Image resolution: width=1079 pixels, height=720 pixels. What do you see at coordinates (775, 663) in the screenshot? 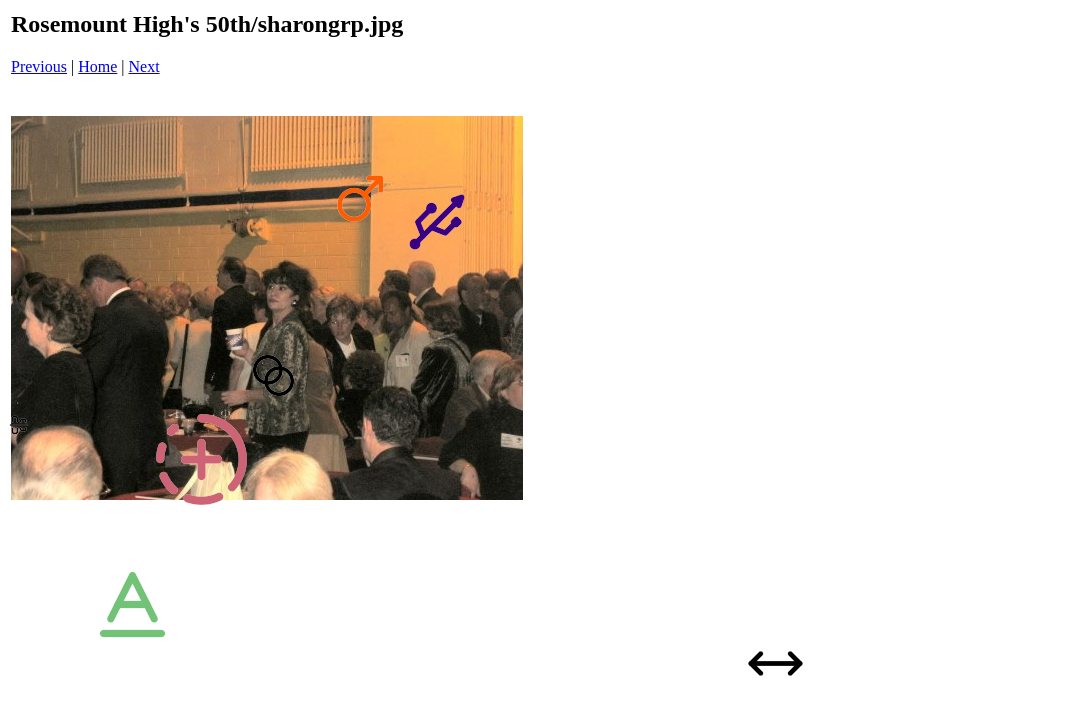
I see `resize element horizontally` at bounding box center [775, 663].